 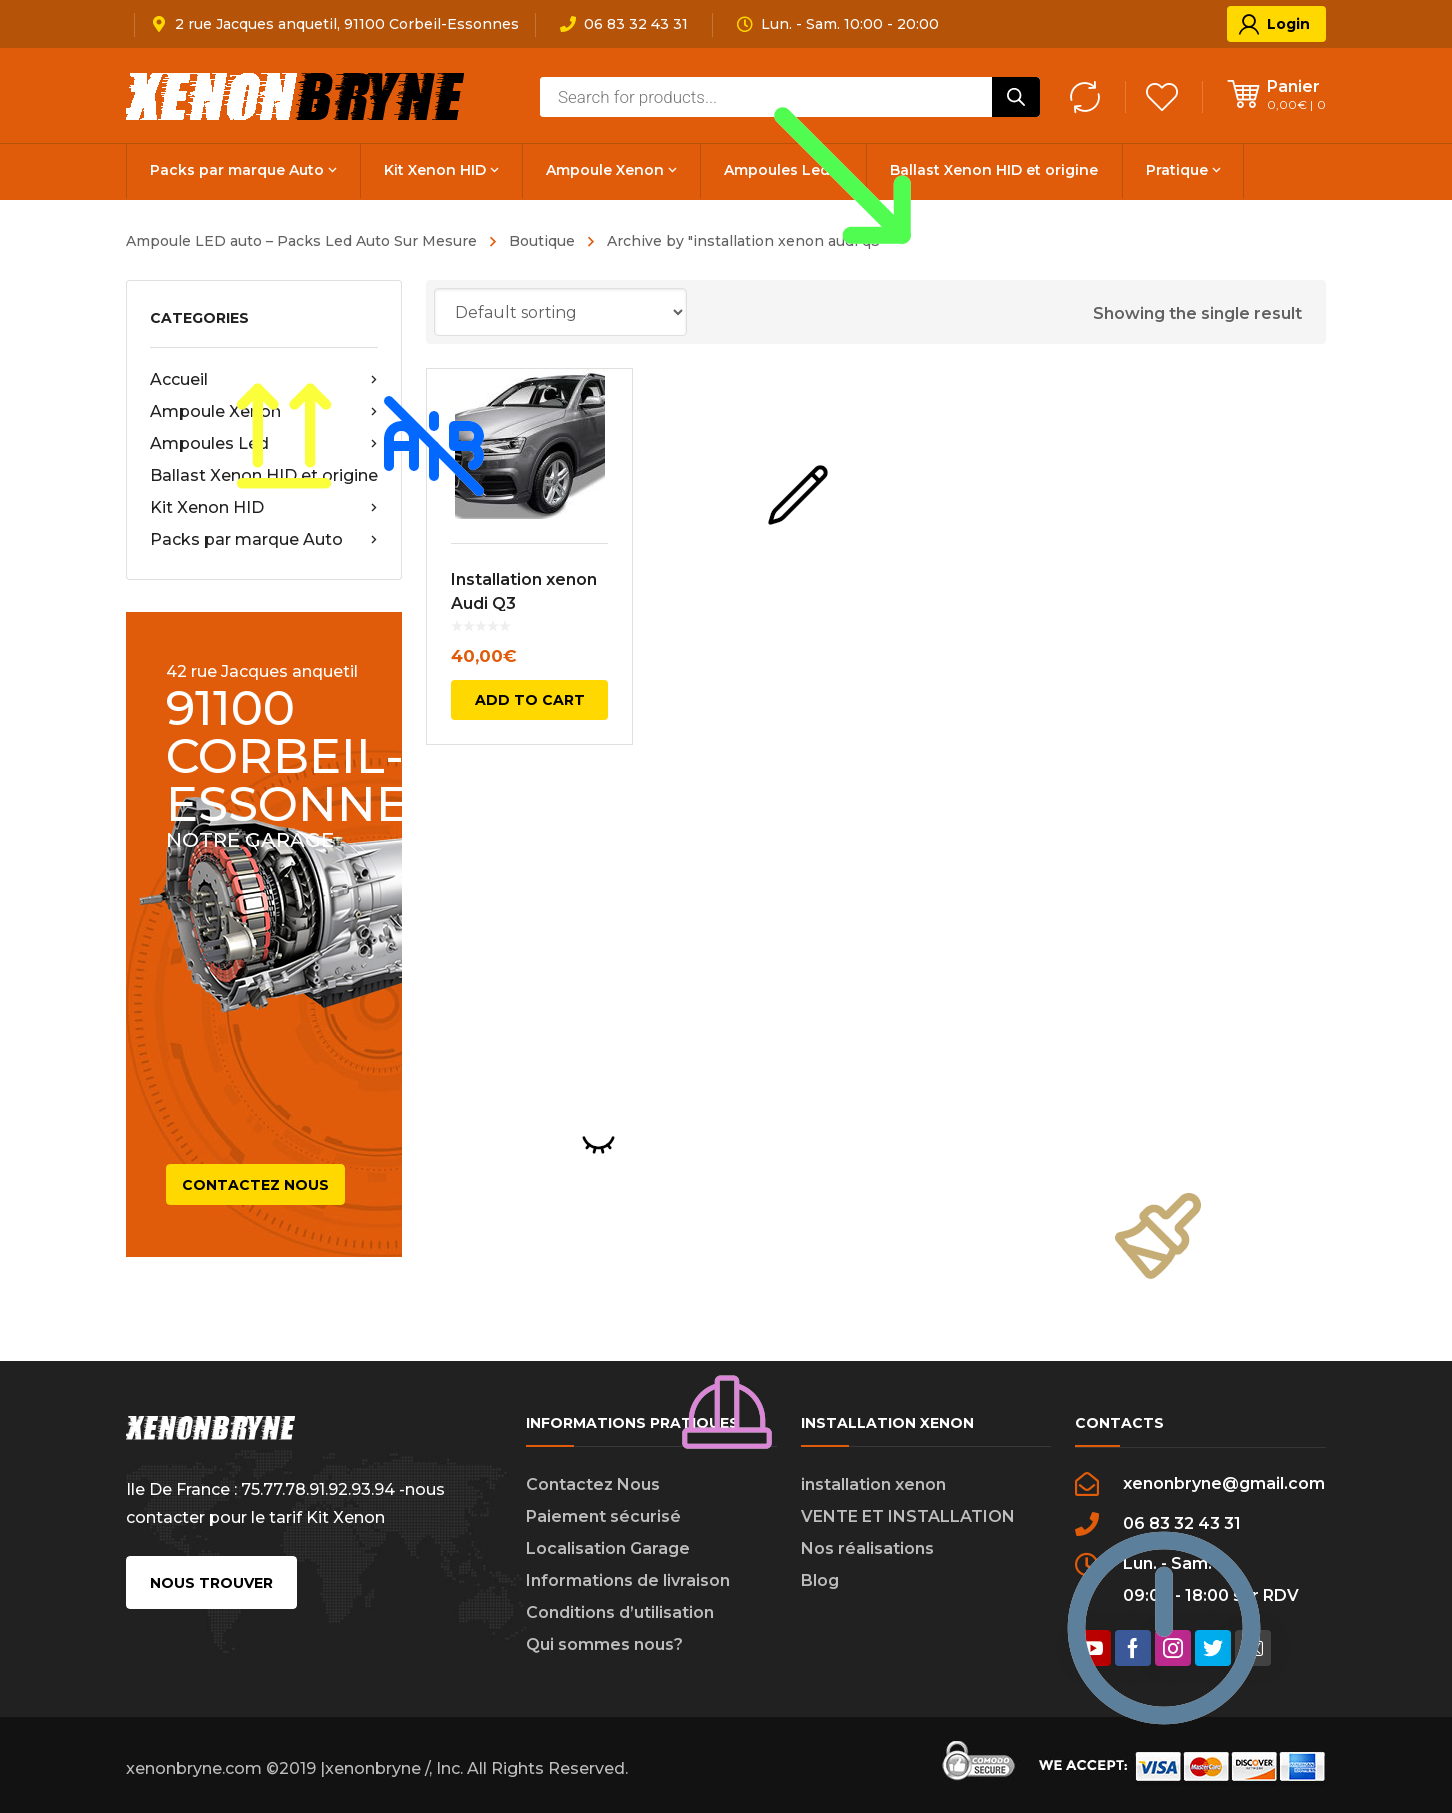 I want to click on indicates 12 o'clock or noon/midnight time, so click(x=1164, y=1628).